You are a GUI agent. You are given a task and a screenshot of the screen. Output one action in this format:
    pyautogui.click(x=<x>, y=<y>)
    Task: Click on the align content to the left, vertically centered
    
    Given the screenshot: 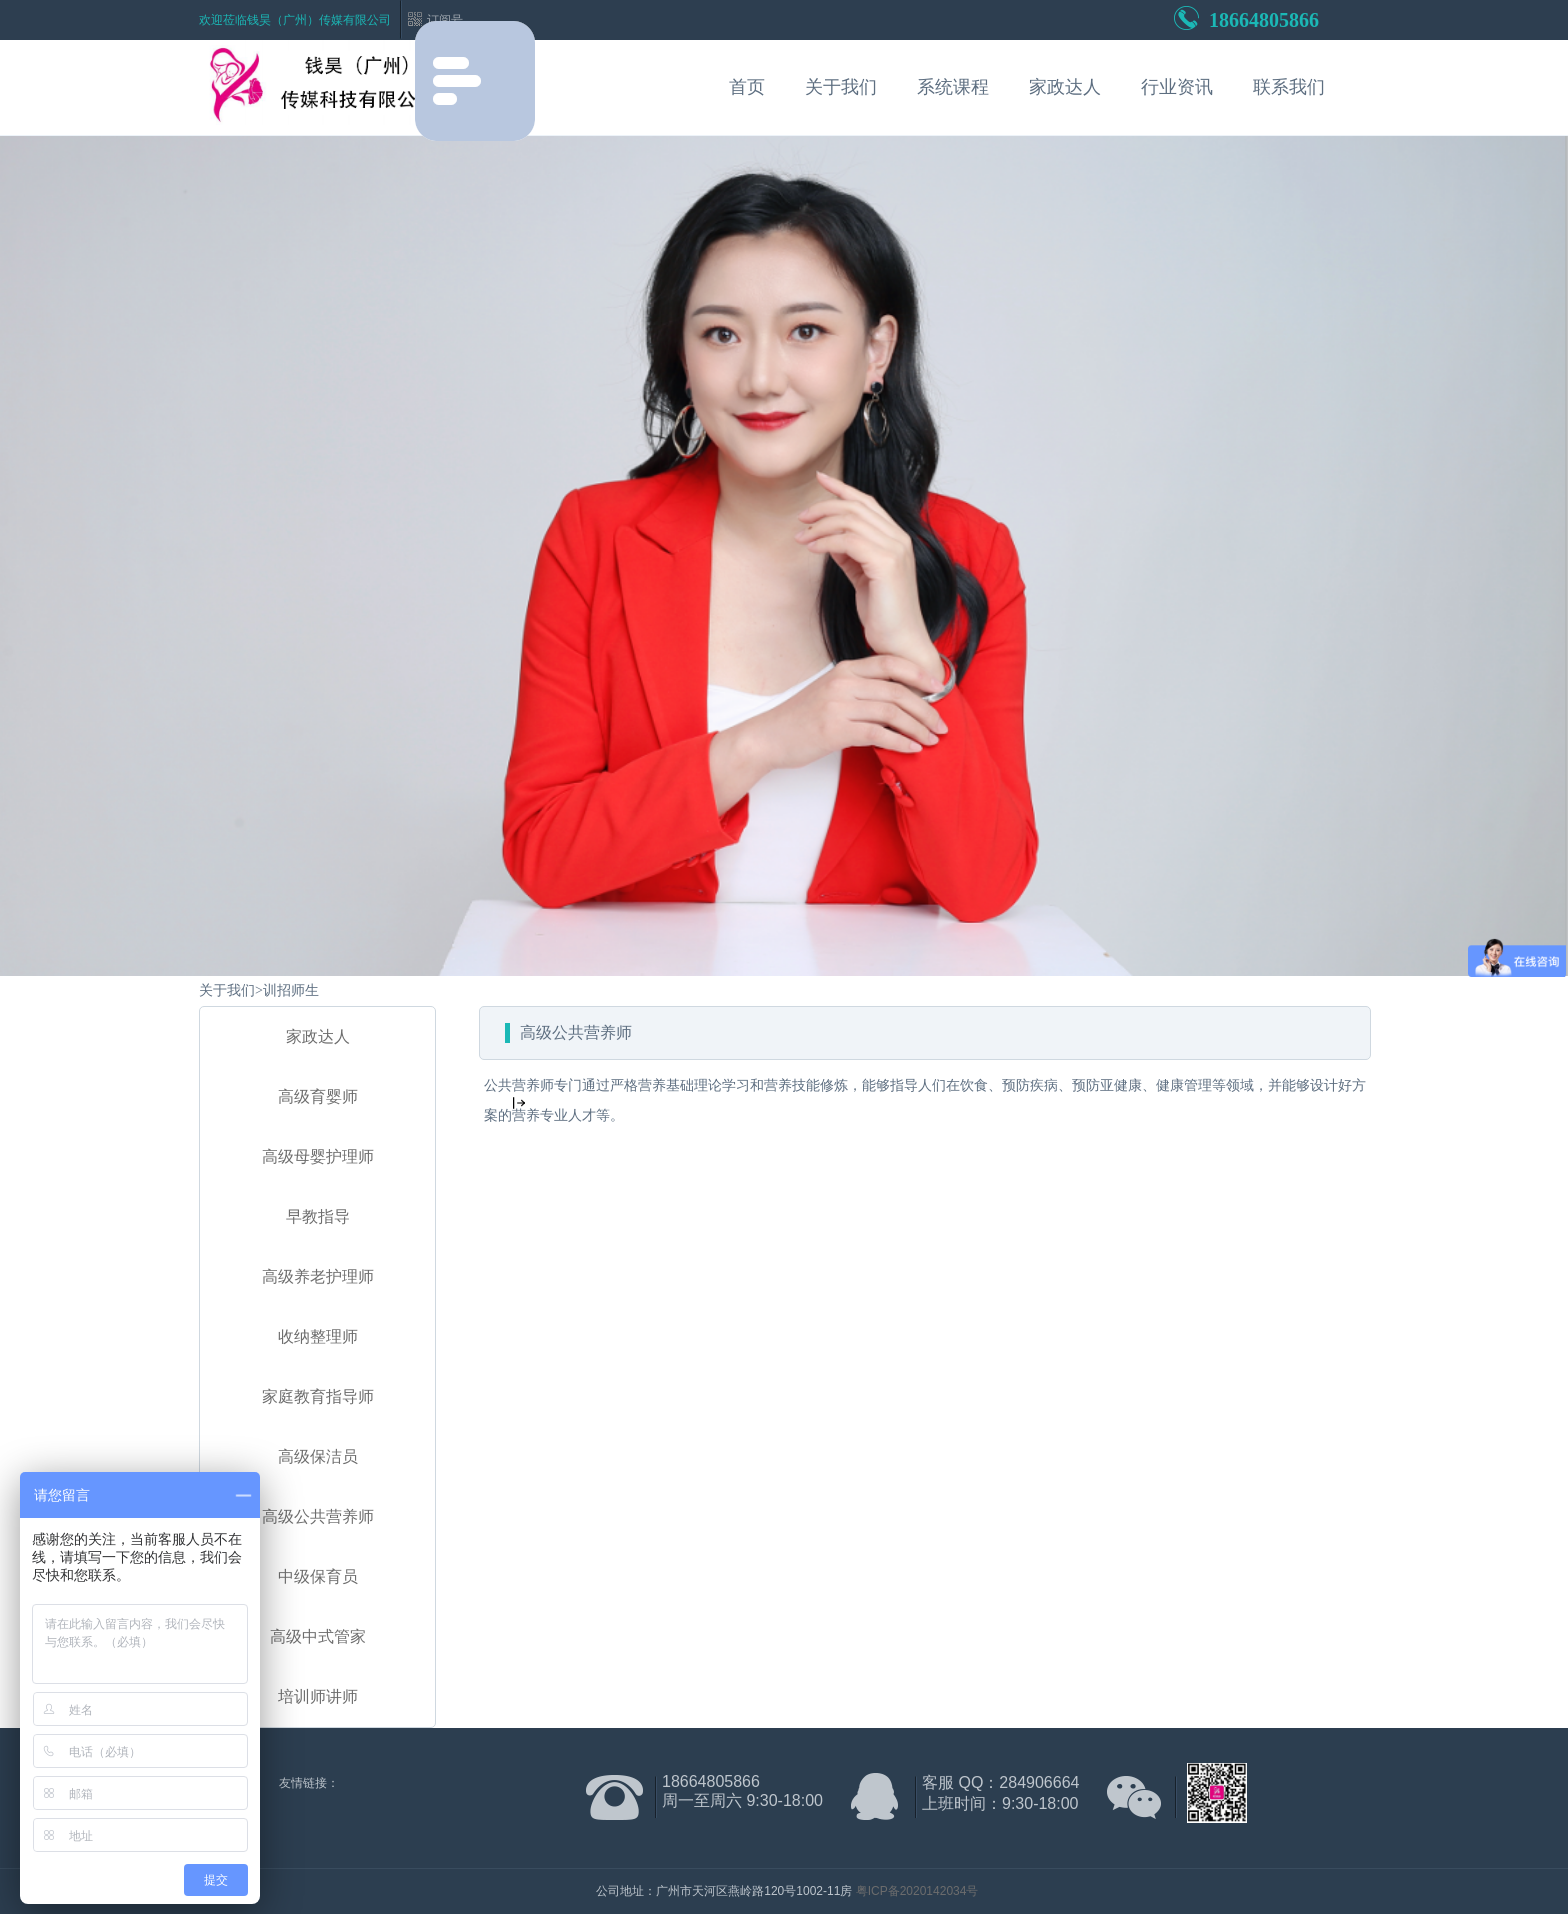 What is the action you would take?
    pyautogui.click(x=475, y=81)
    